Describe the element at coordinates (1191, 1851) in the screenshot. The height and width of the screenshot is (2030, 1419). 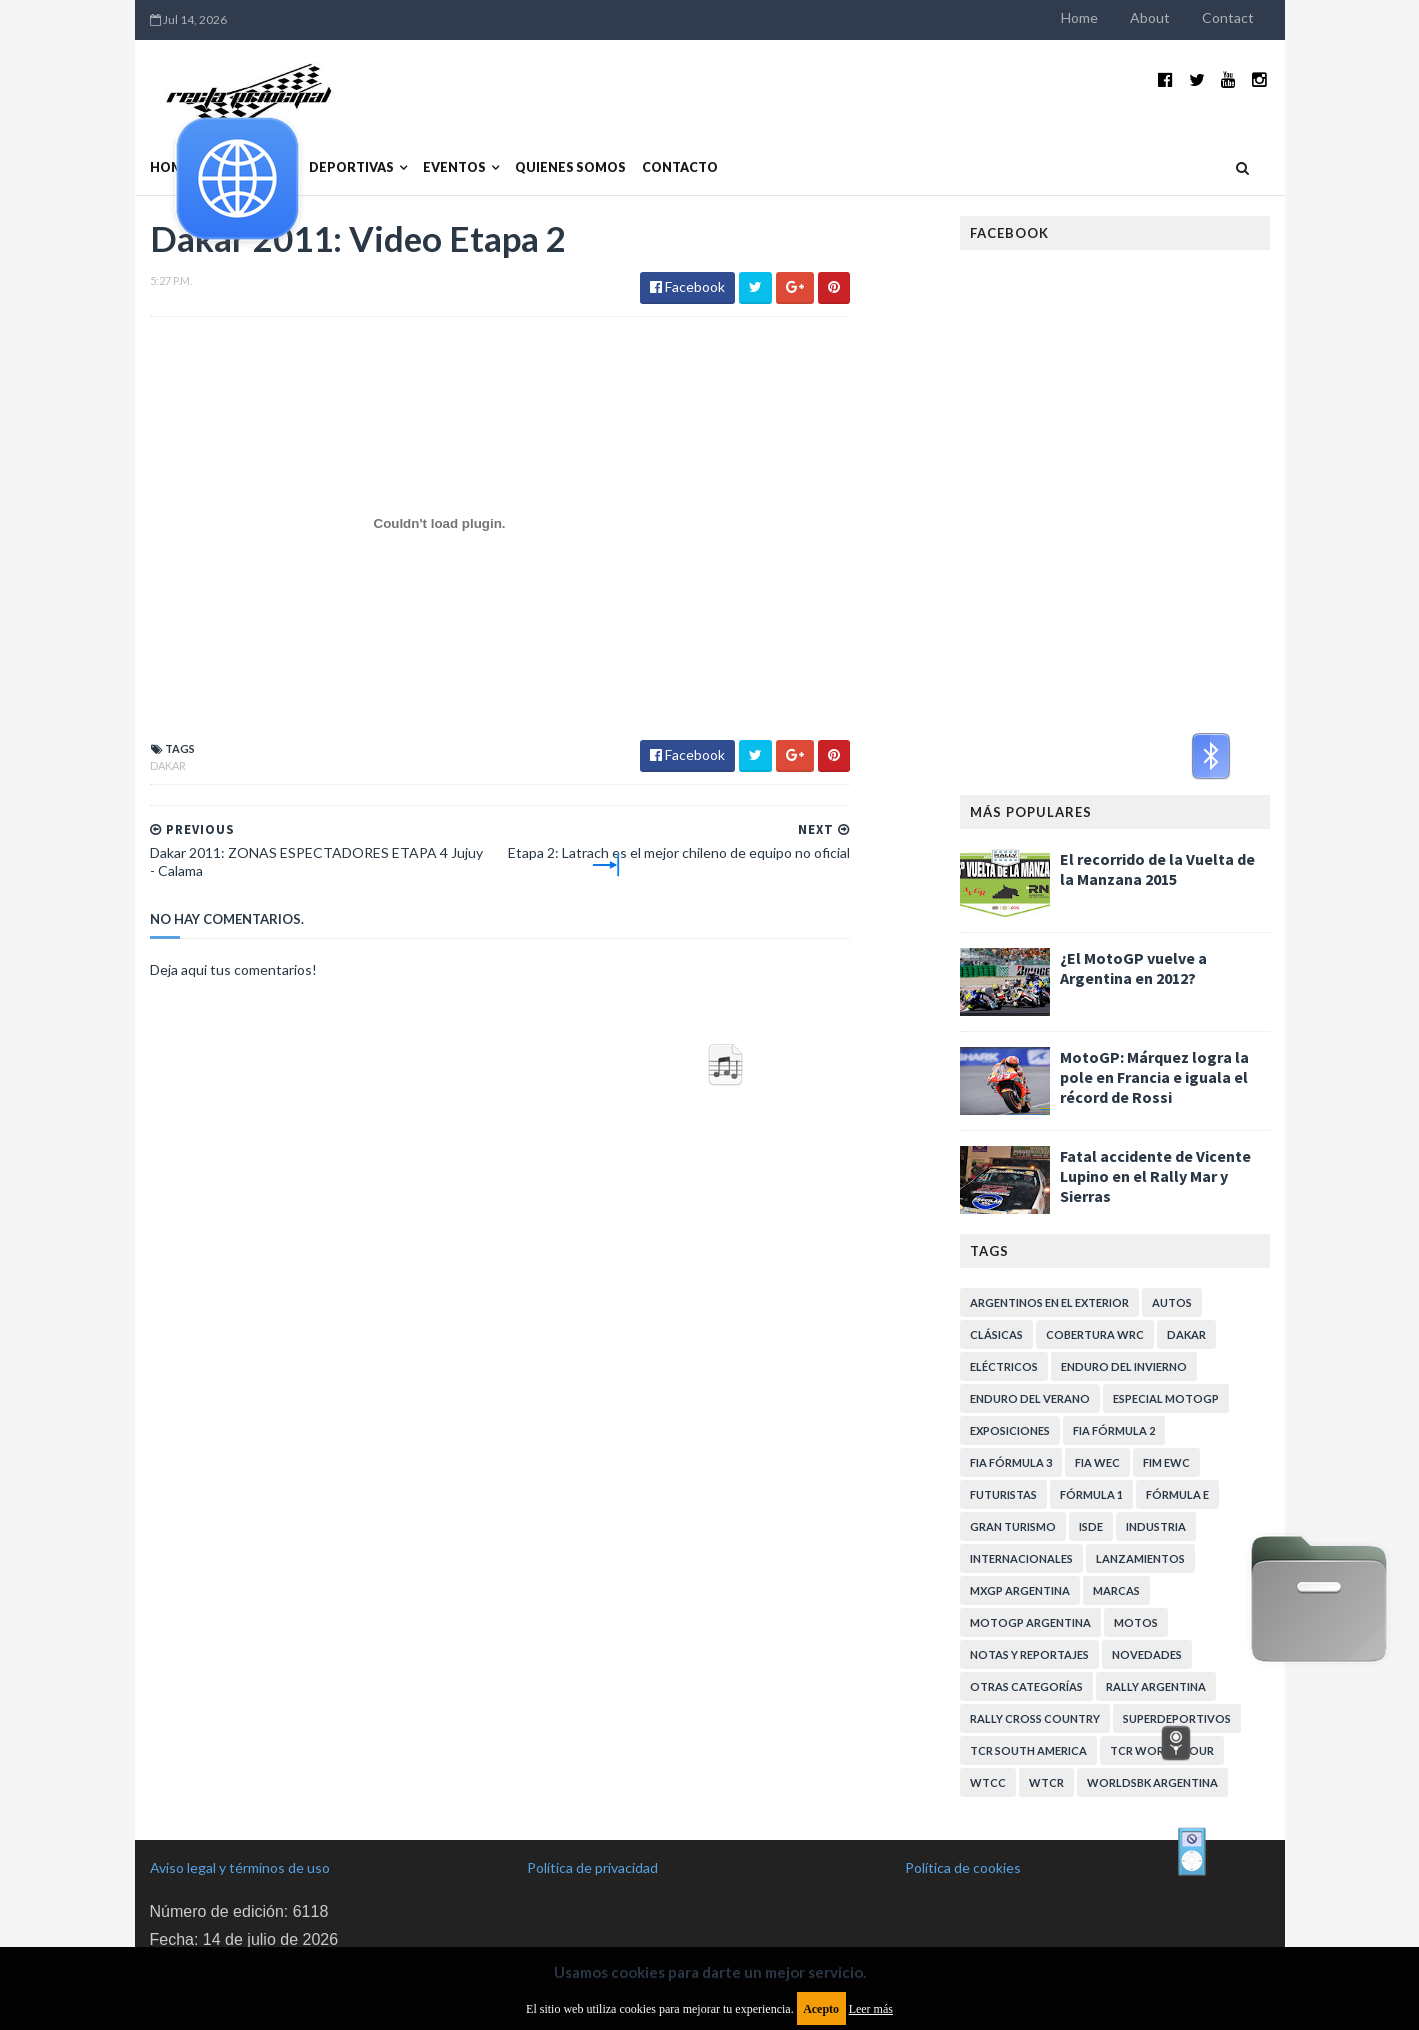
I see `indicates iPod device is unavailable or disconnected` at that location.